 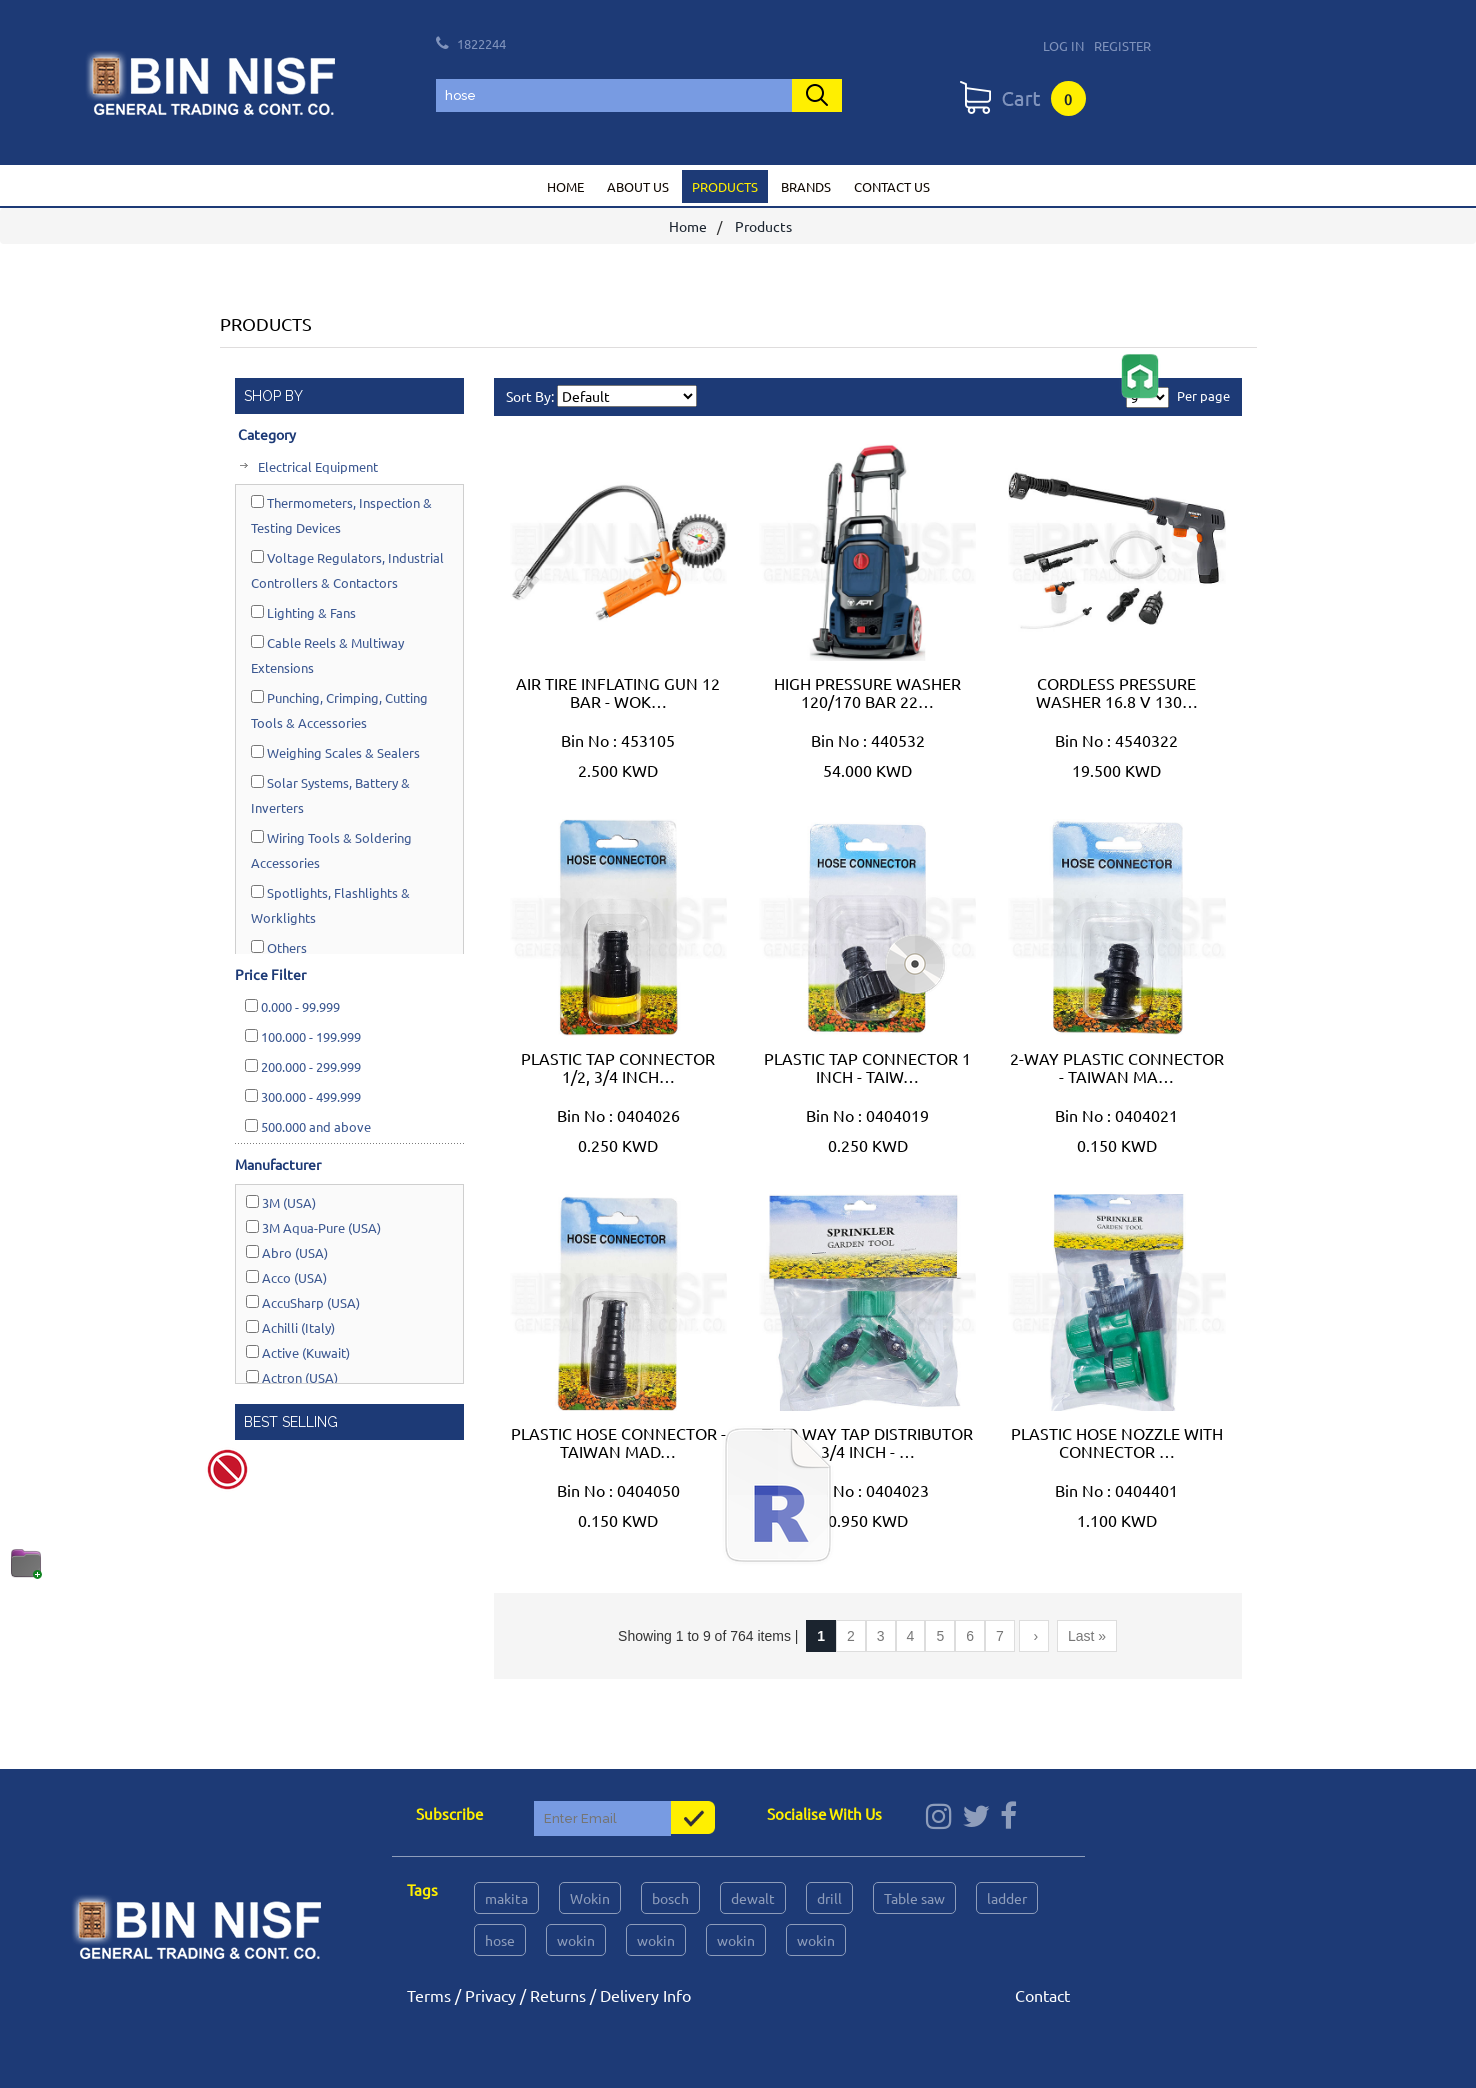 What do you see at coordinates (1140, 376) in the screenshot?
I see `an LMMS music project file` at bounding box center [1140, 376].